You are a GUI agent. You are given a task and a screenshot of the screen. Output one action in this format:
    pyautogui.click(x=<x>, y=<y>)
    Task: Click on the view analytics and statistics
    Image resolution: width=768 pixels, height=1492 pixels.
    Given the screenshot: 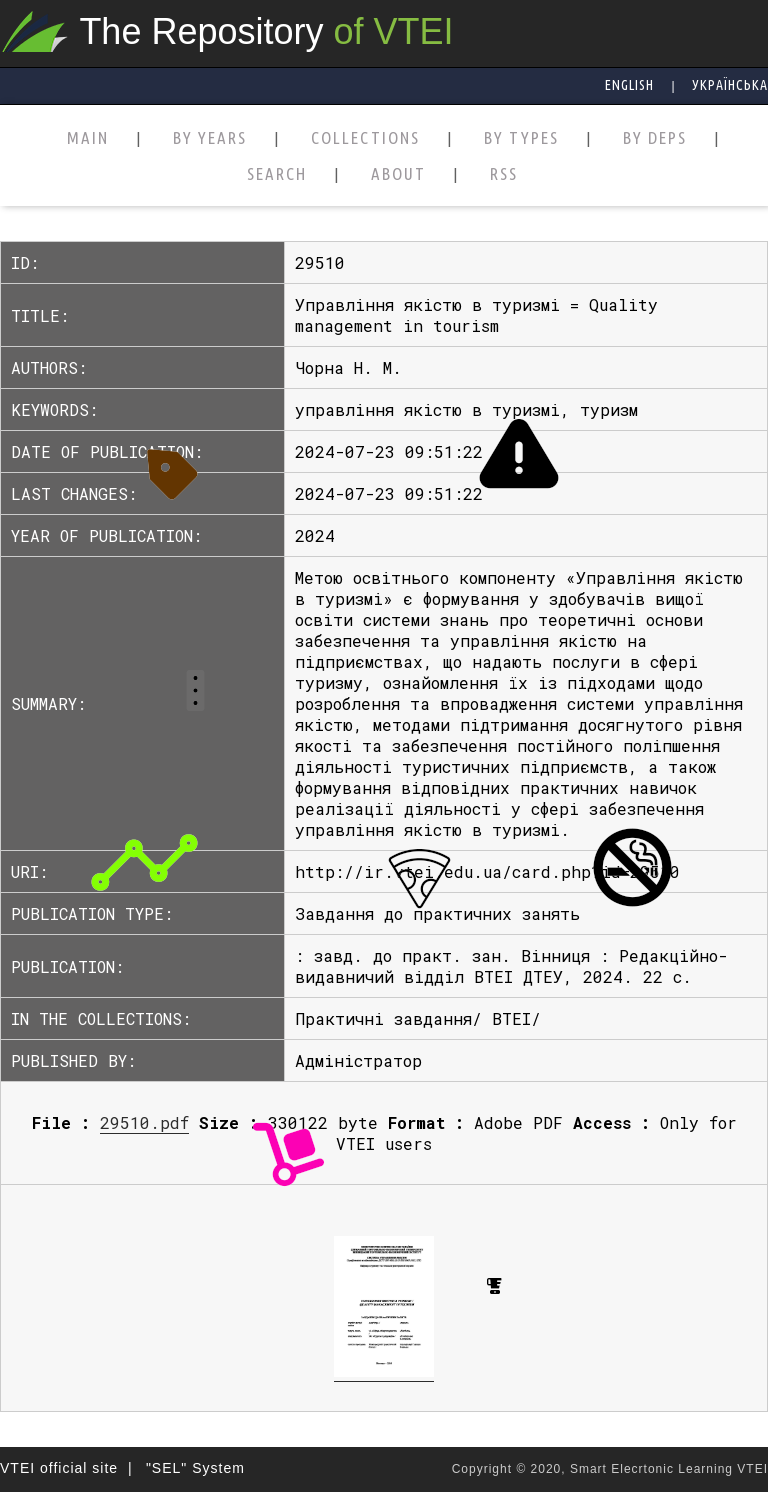 What is the action you would take?
    pyautogui.click(x=144, y=862)
    